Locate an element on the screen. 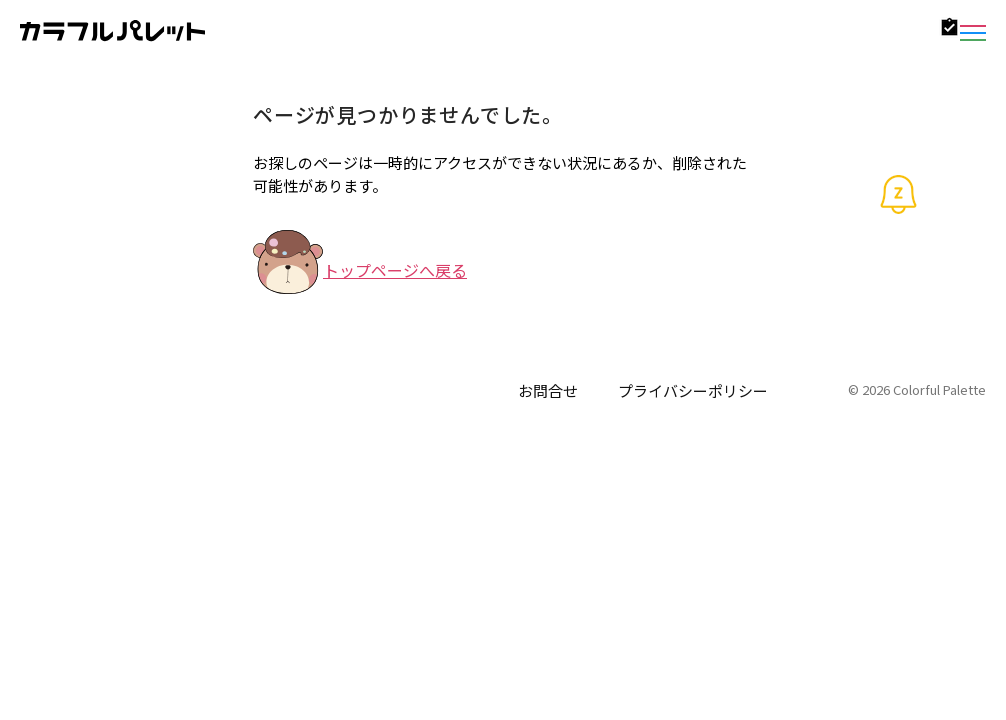 Image resolution: width=1006 pixels, height=720 pixels. mark task or assignment as complete is located at coordinates (949, 27).